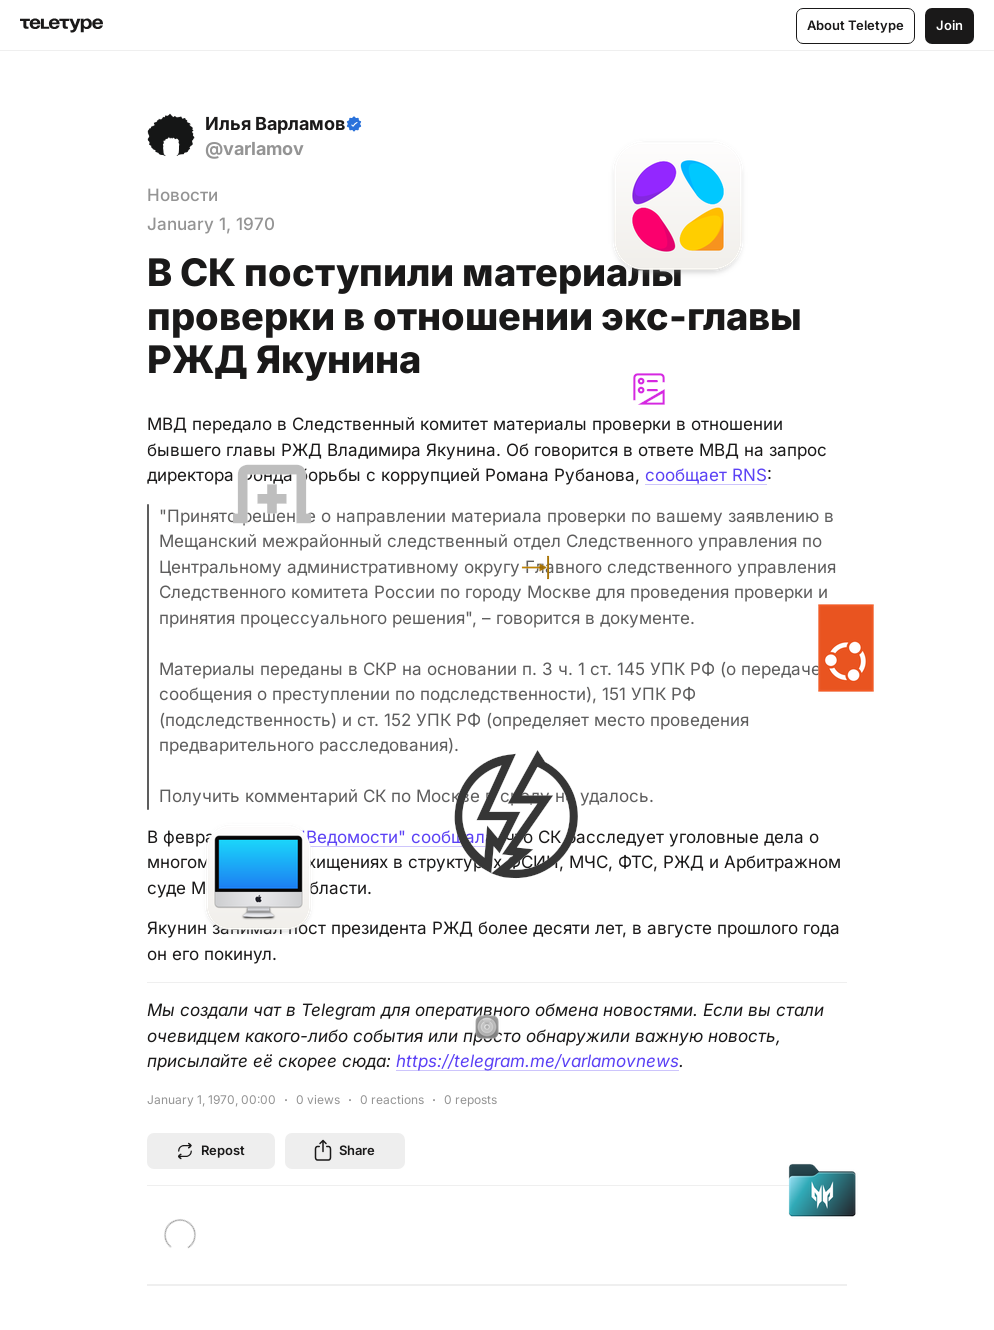  I want to click on open GNOME Glade interface designer, so click(649, 389).